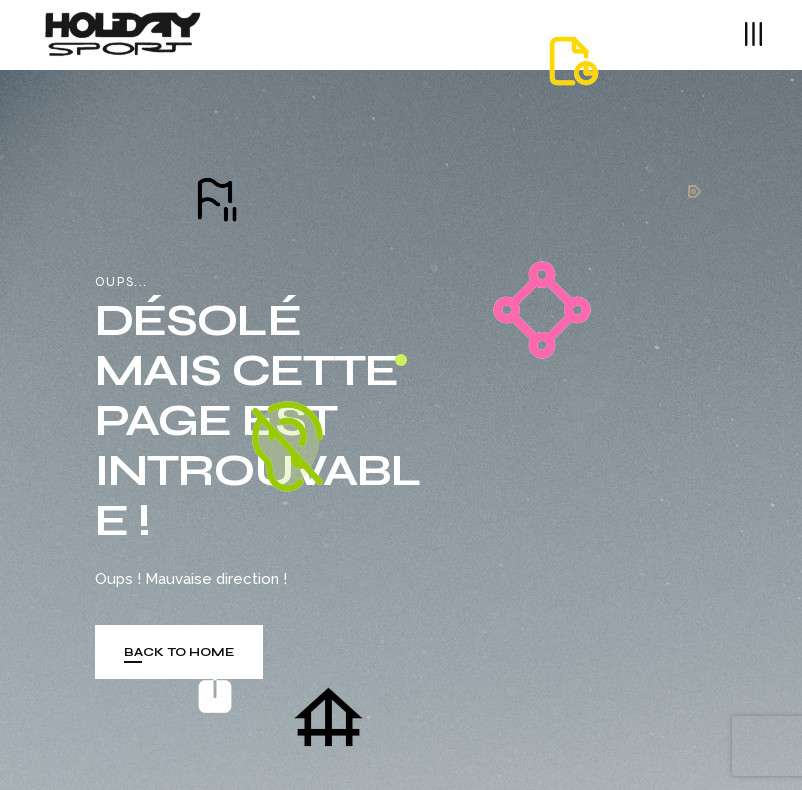 The width and height of the screenshot is (802, 790). Describe the element at coordinates (542, 310) in the screenshot. I see `view ring network topology` at that location.